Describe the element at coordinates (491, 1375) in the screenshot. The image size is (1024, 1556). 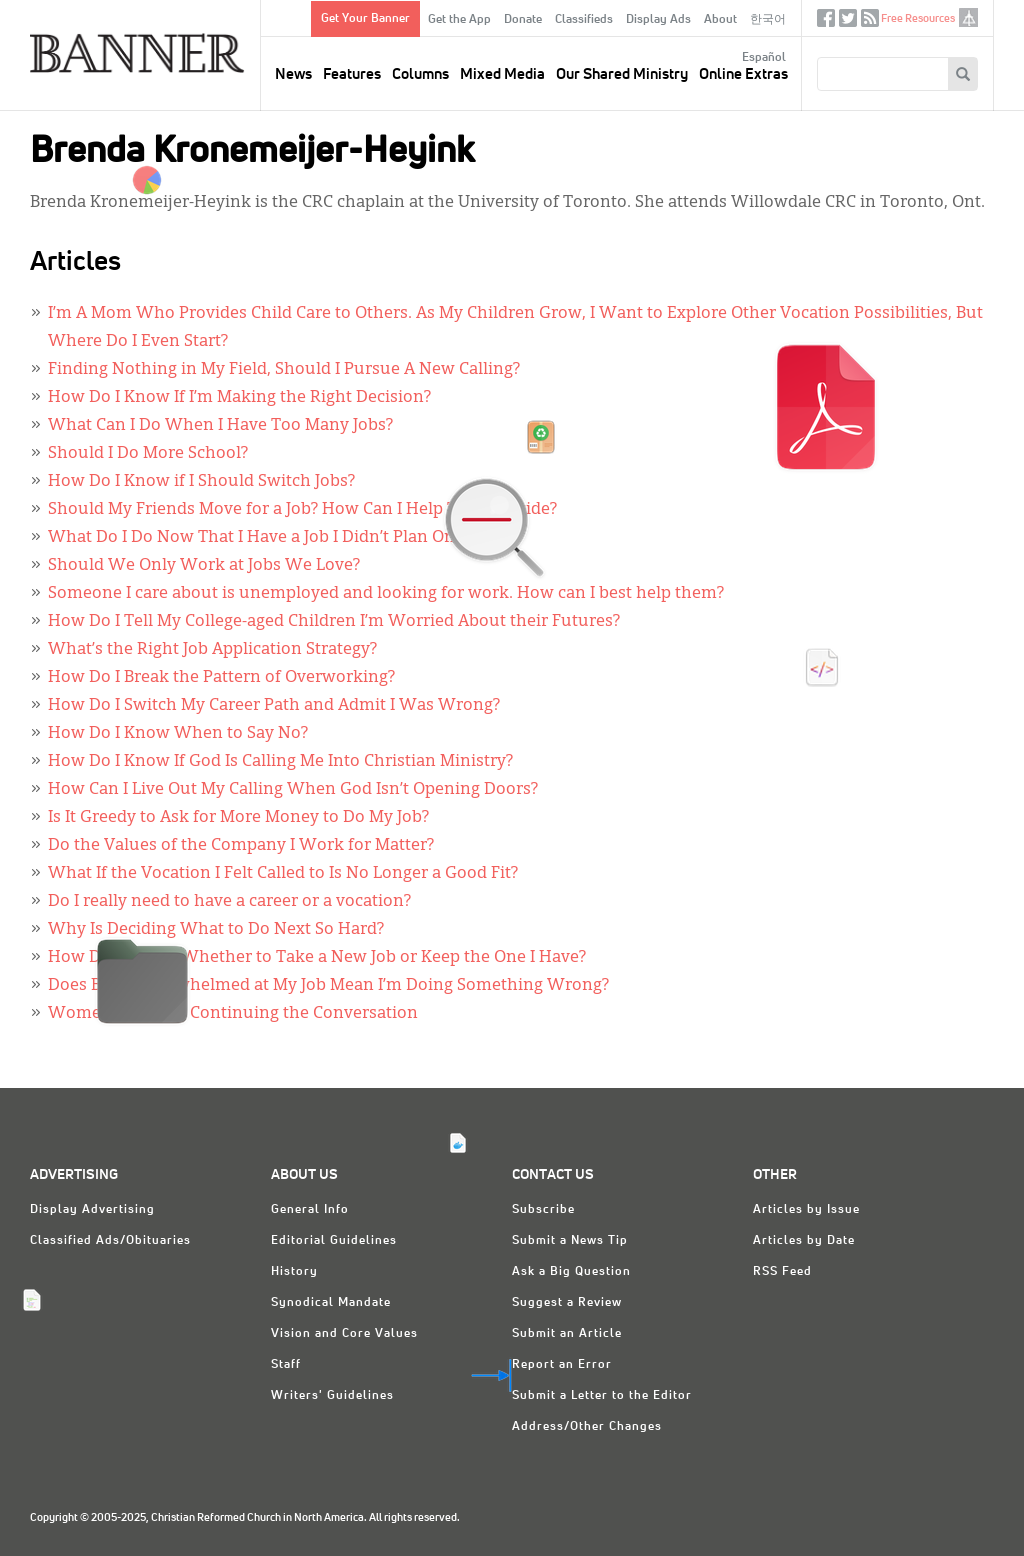
I see `go to the last item or page` at that location.